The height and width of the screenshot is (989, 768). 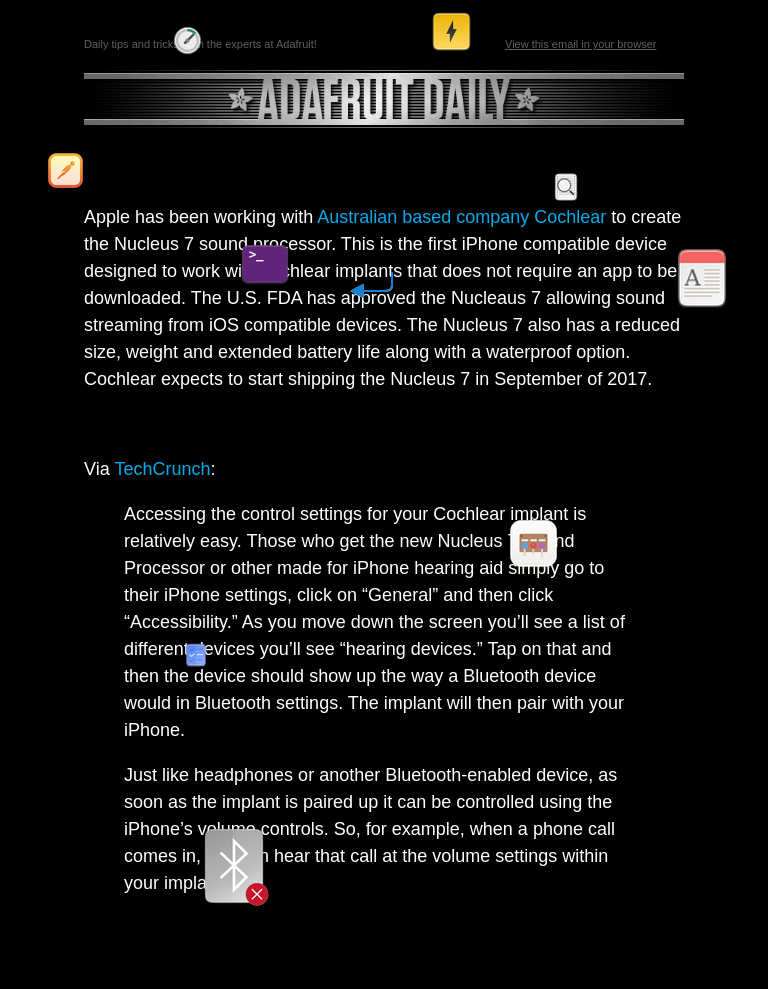 What do you see at coordinates (265, 264) in the screenshot?
I see `open root terminal with administrator privileges` at bounding box center [265, 264].